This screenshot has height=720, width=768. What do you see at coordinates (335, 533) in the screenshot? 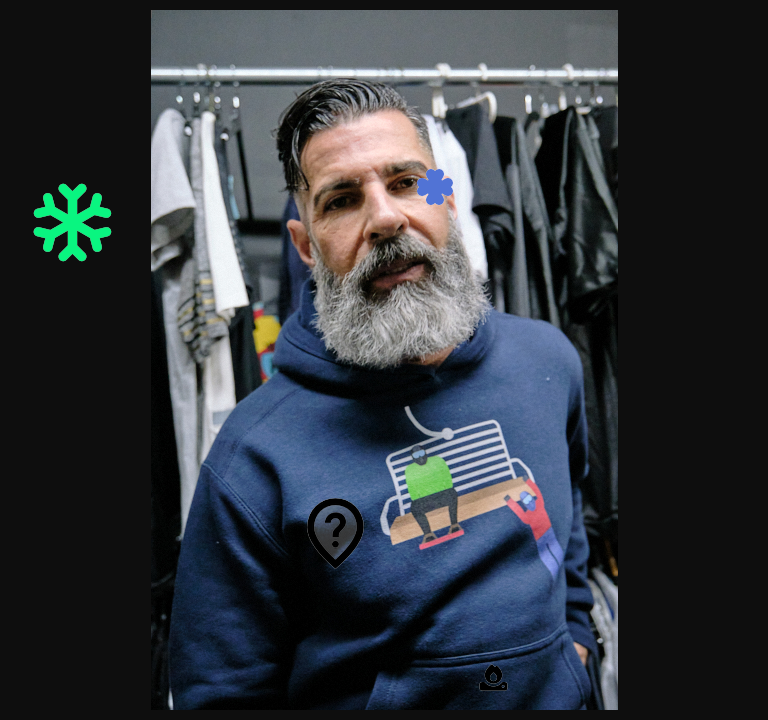
I see `unknown or unidentified location` at bounding box center [335, 533].